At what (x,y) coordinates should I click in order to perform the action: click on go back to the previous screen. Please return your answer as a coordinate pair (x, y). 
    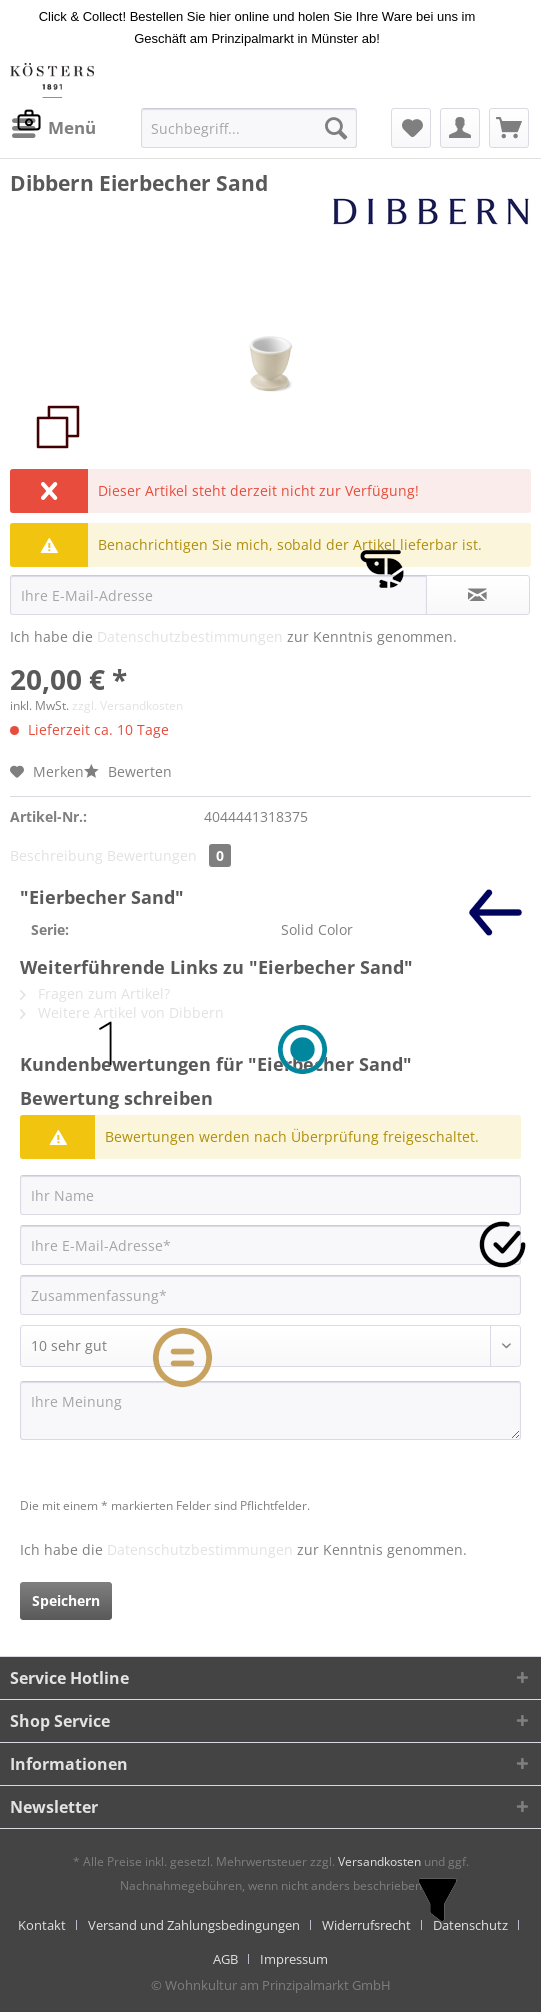
    Looking at the image, I should click on (495, 912).